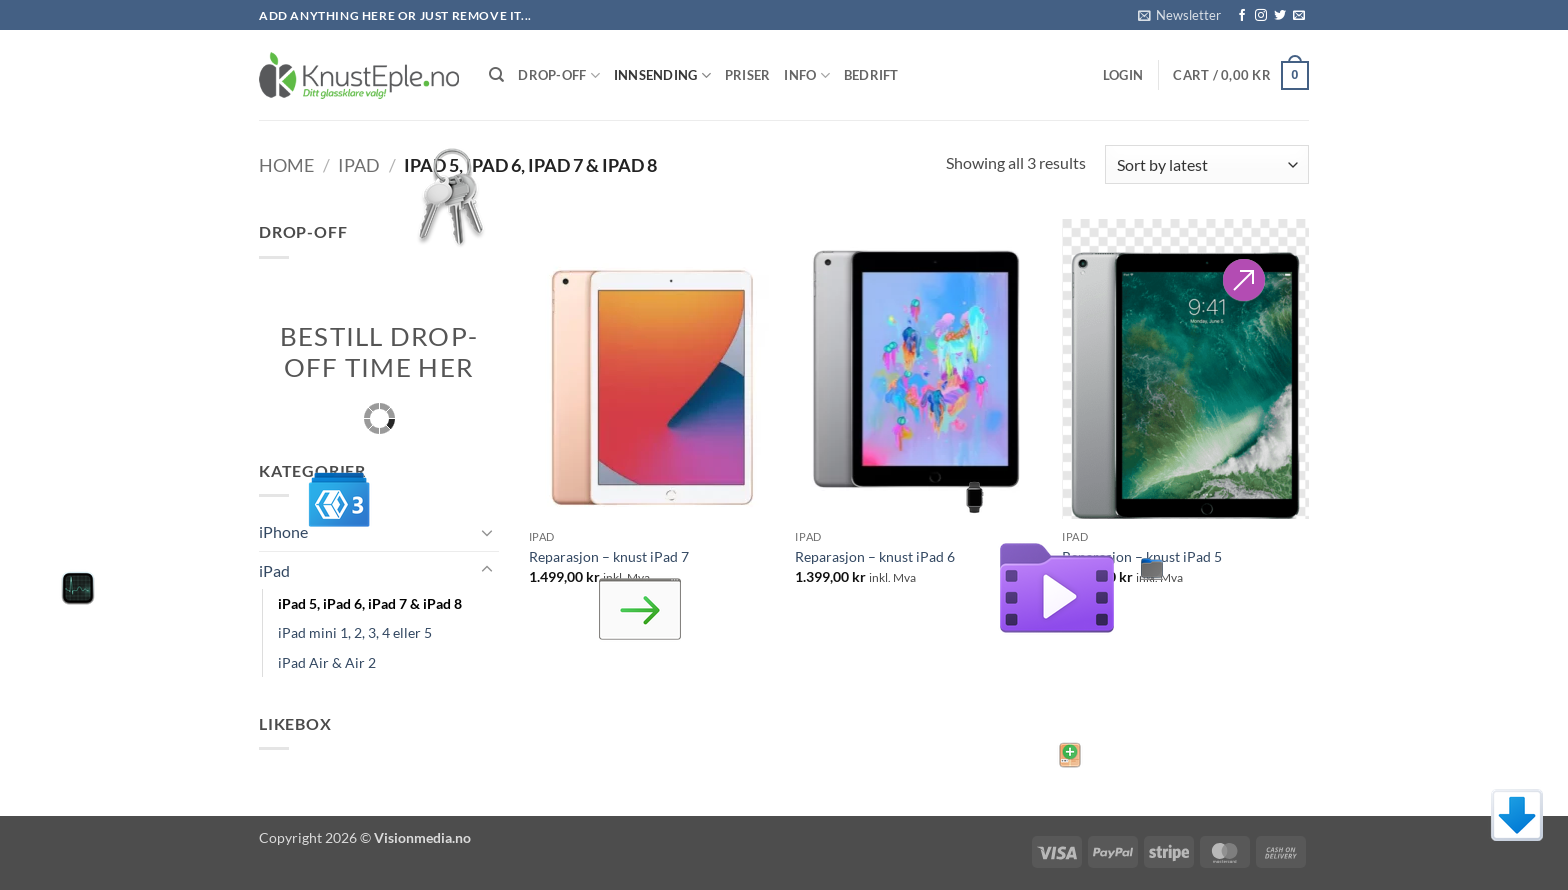 Image resolution: width=1568 pixels, height=890 pixels. What do you see at coordinates (1057, 591) in the screenshot?
I see `open your videos folder` at bounding box center [1057, 591].